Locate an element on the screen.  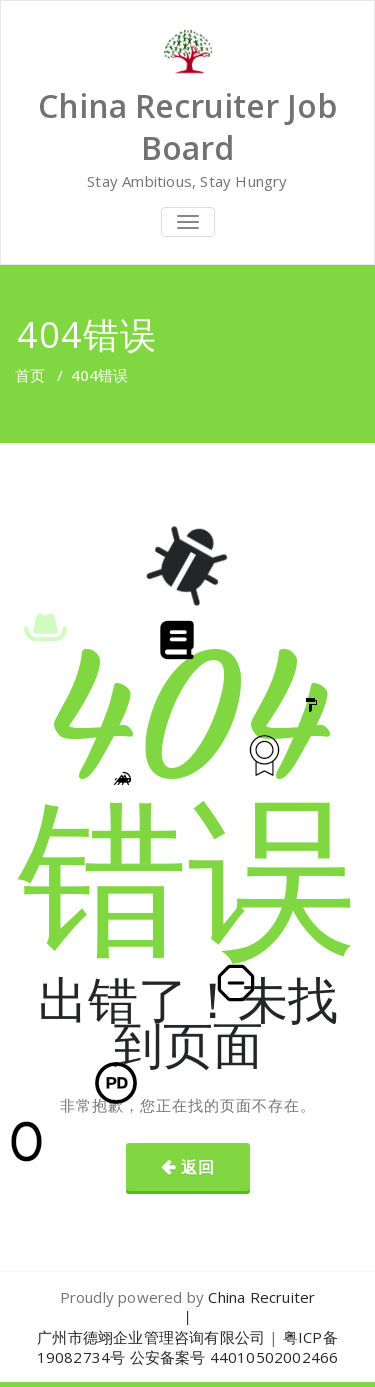
remove or delete an item is located at coordinates (236, 983).